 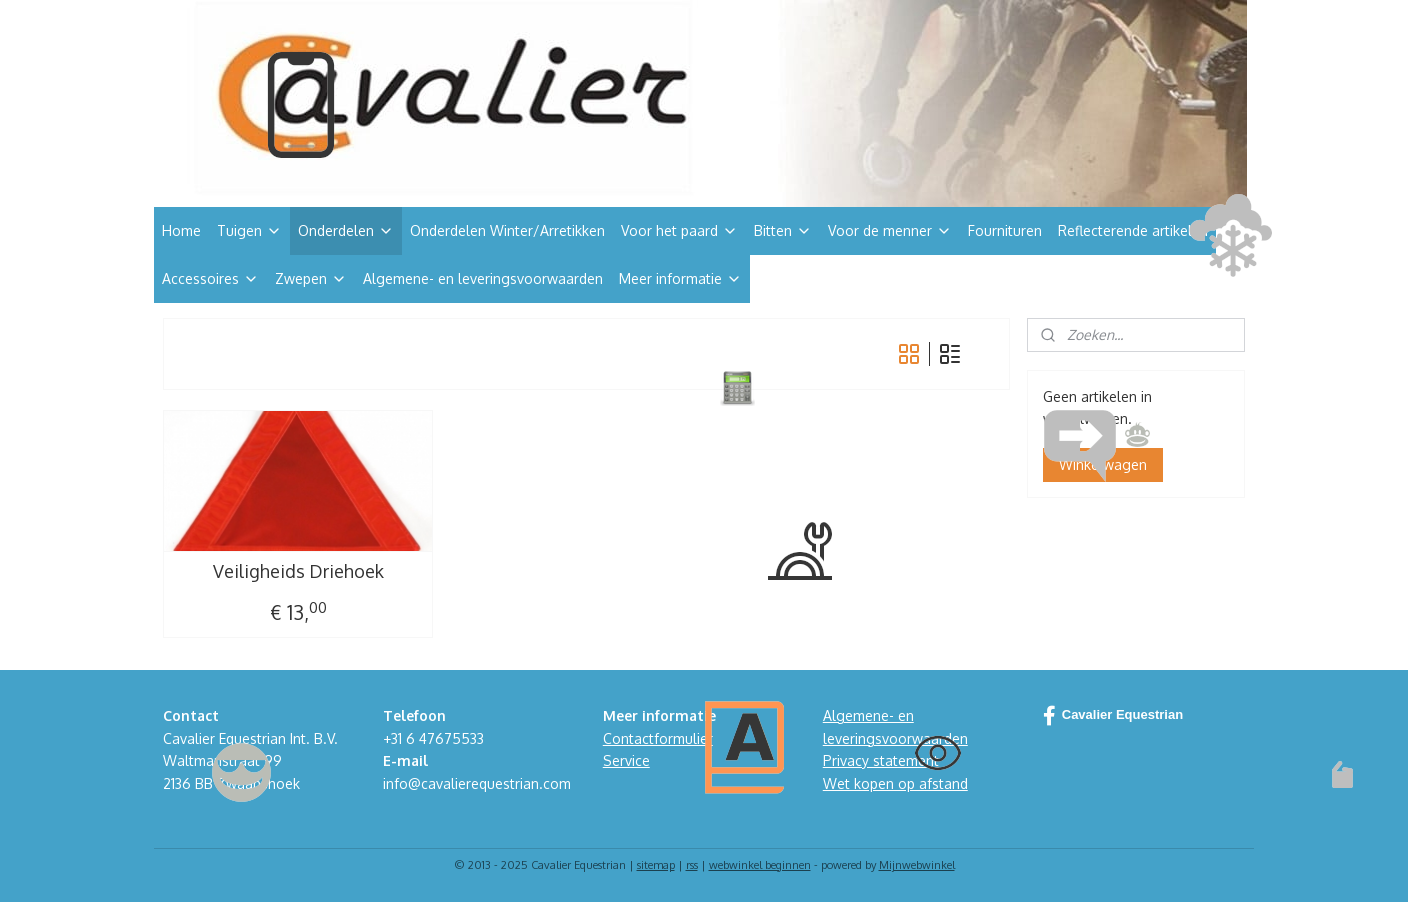 What do you see at coordinates (1342, 771) in the screenshot?
I see `install new software or application` at bounding box center [1342, 771].